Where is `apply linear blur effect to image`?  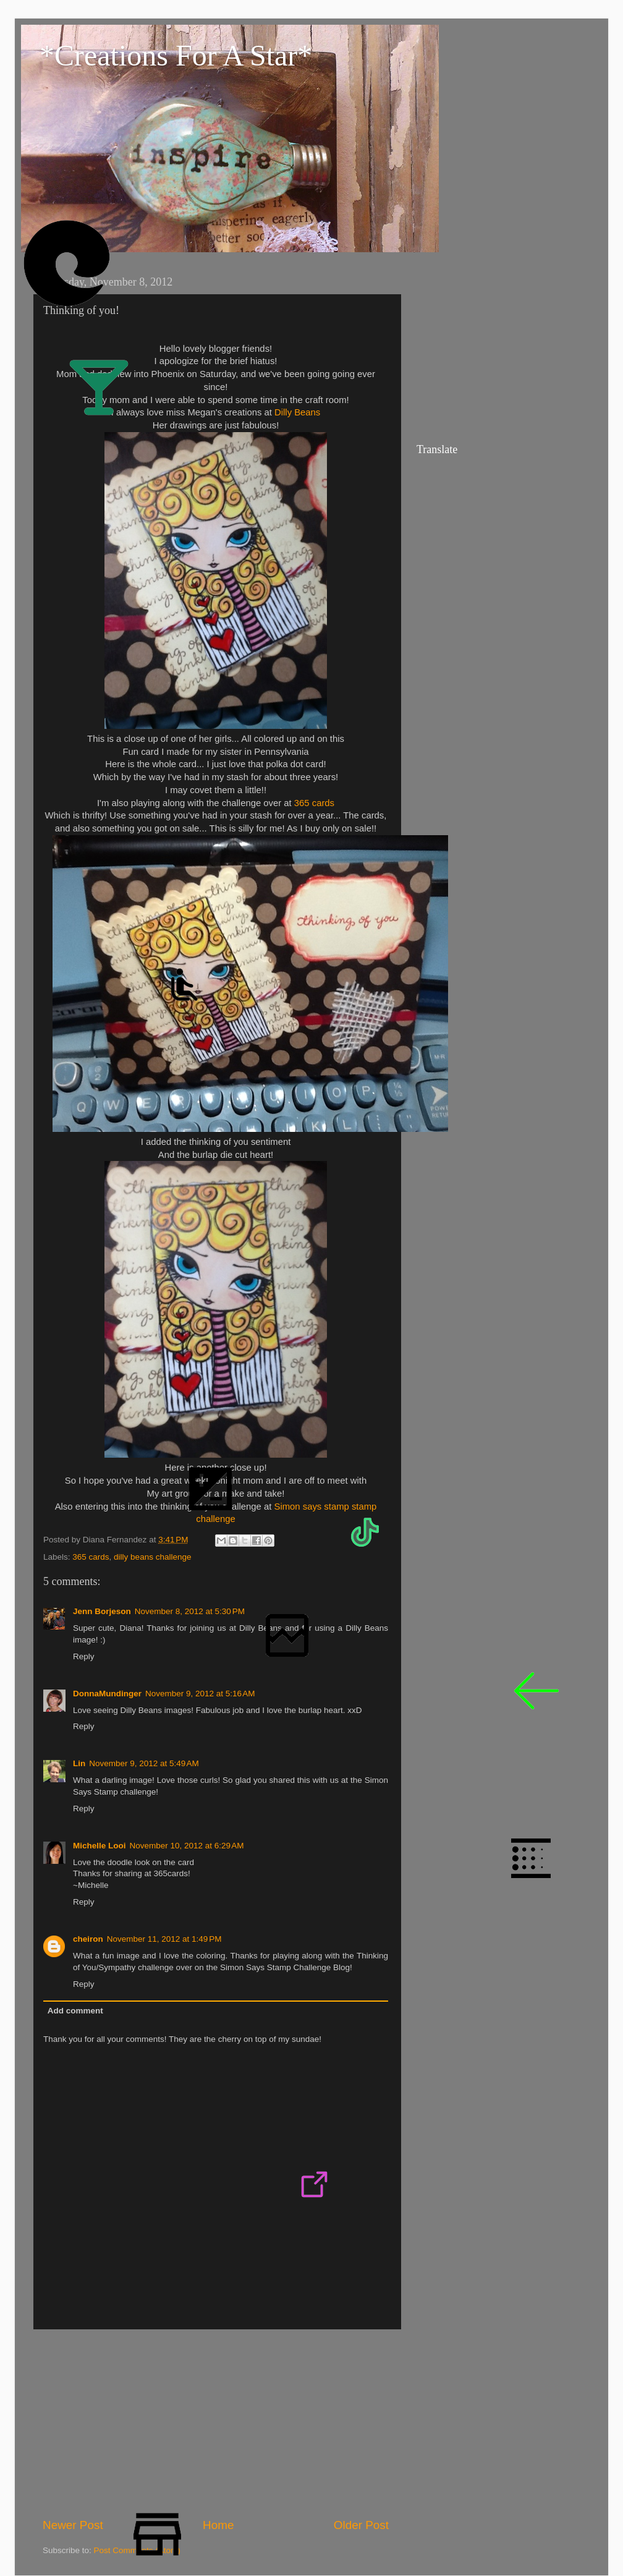
apply linear blur effect to image is located at coordinates (531, 1858).